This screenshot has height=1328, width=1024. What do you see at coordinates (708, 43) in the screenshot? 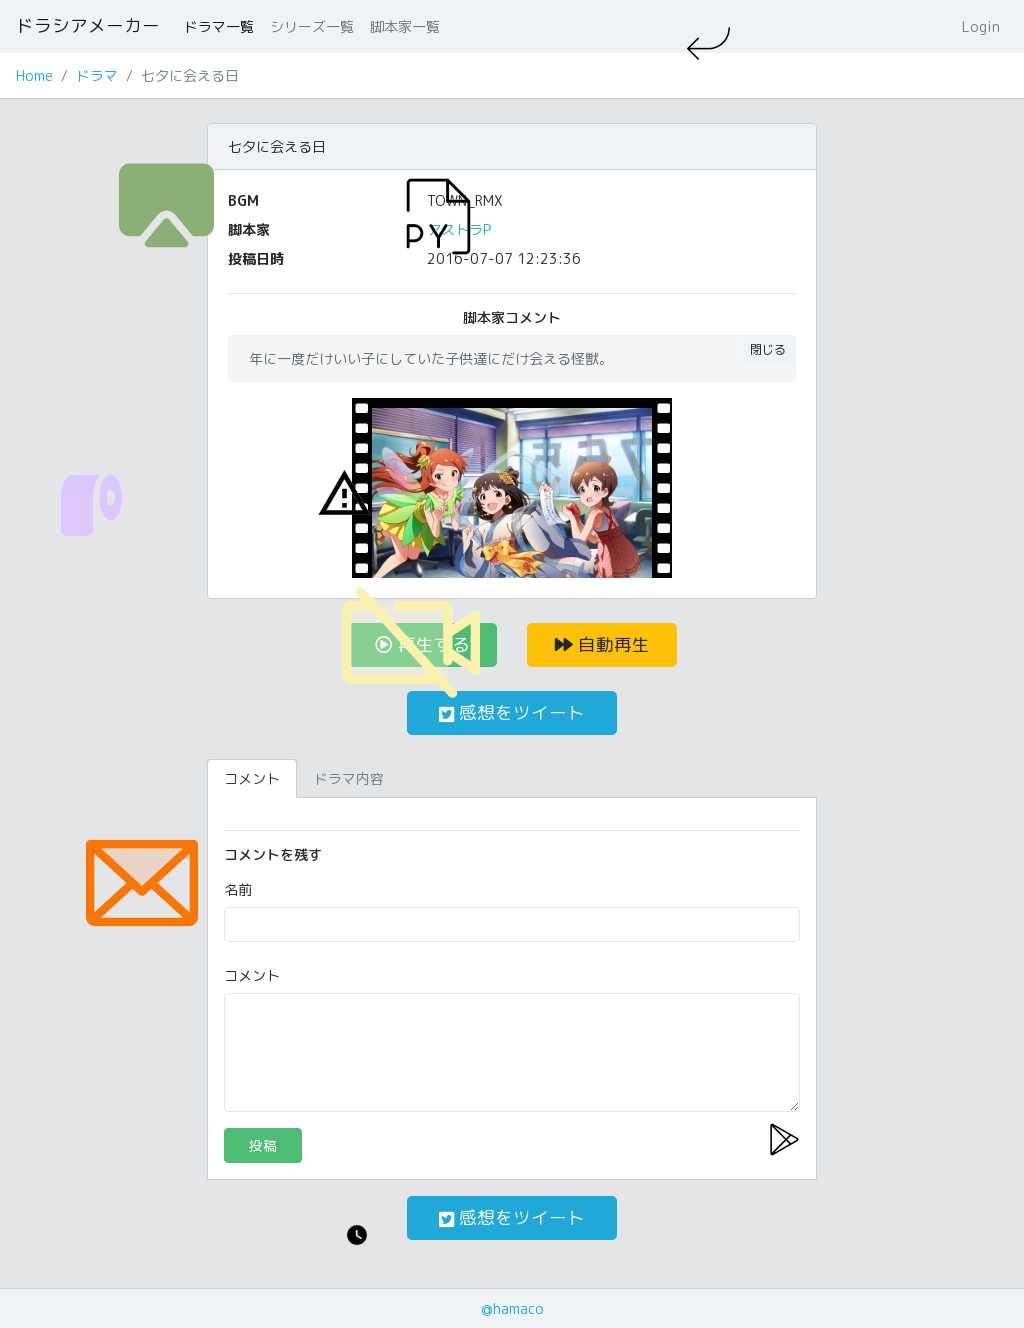
I see `reply to a message` at bounding box center [708, 43].